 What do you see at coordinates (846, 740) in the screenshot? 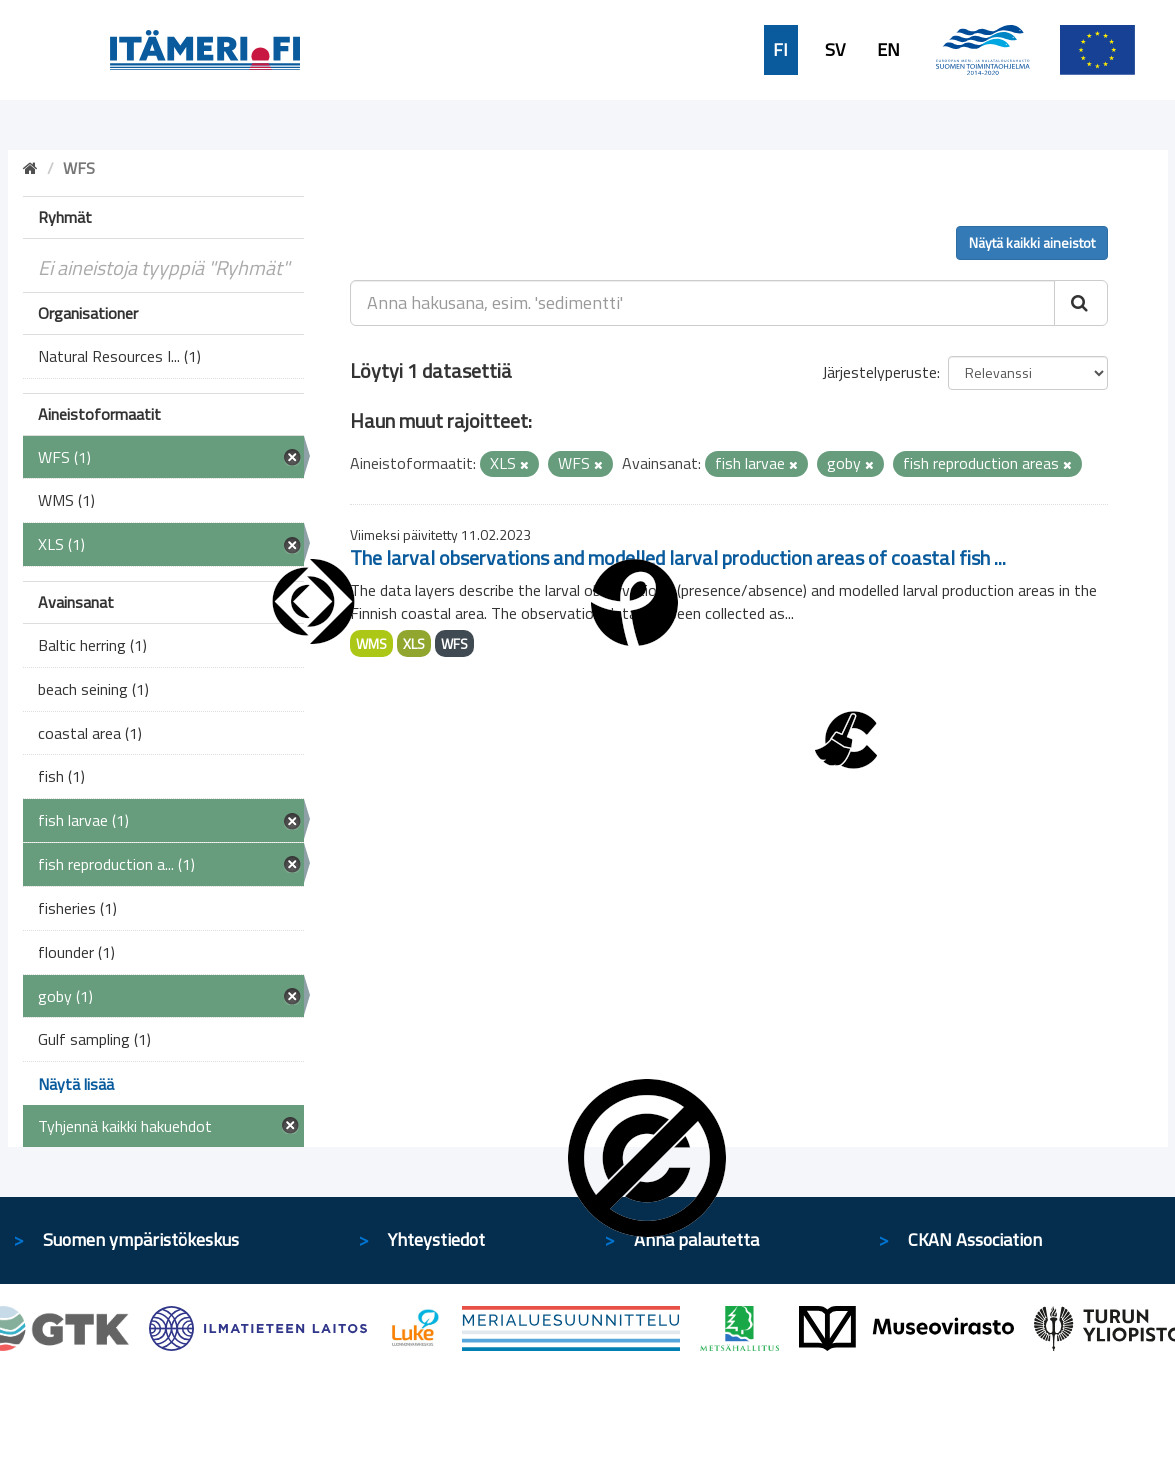
I see `open CCleaner application` at bounding box center [846, 740].